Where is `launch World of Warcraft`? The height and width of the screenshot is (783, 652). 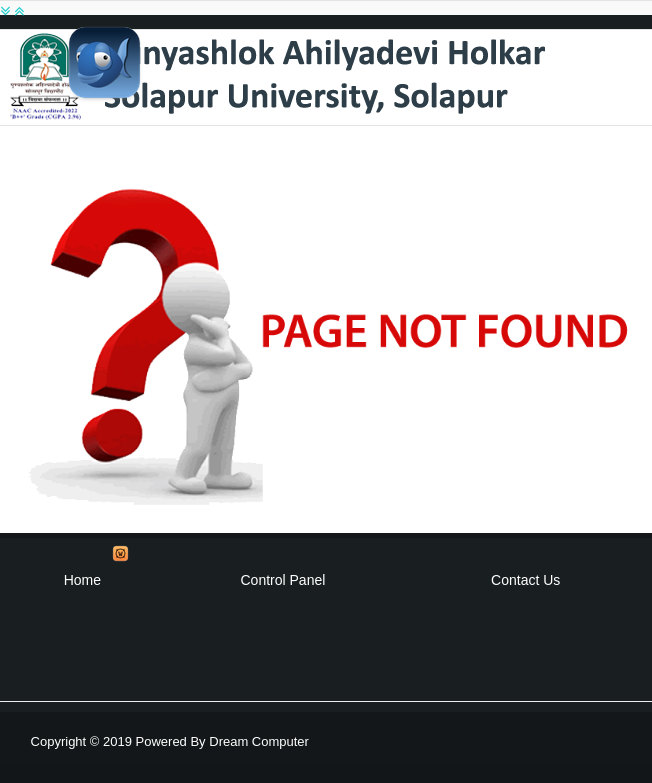
launch World of Warcraft is located at coordinates (120, 553).